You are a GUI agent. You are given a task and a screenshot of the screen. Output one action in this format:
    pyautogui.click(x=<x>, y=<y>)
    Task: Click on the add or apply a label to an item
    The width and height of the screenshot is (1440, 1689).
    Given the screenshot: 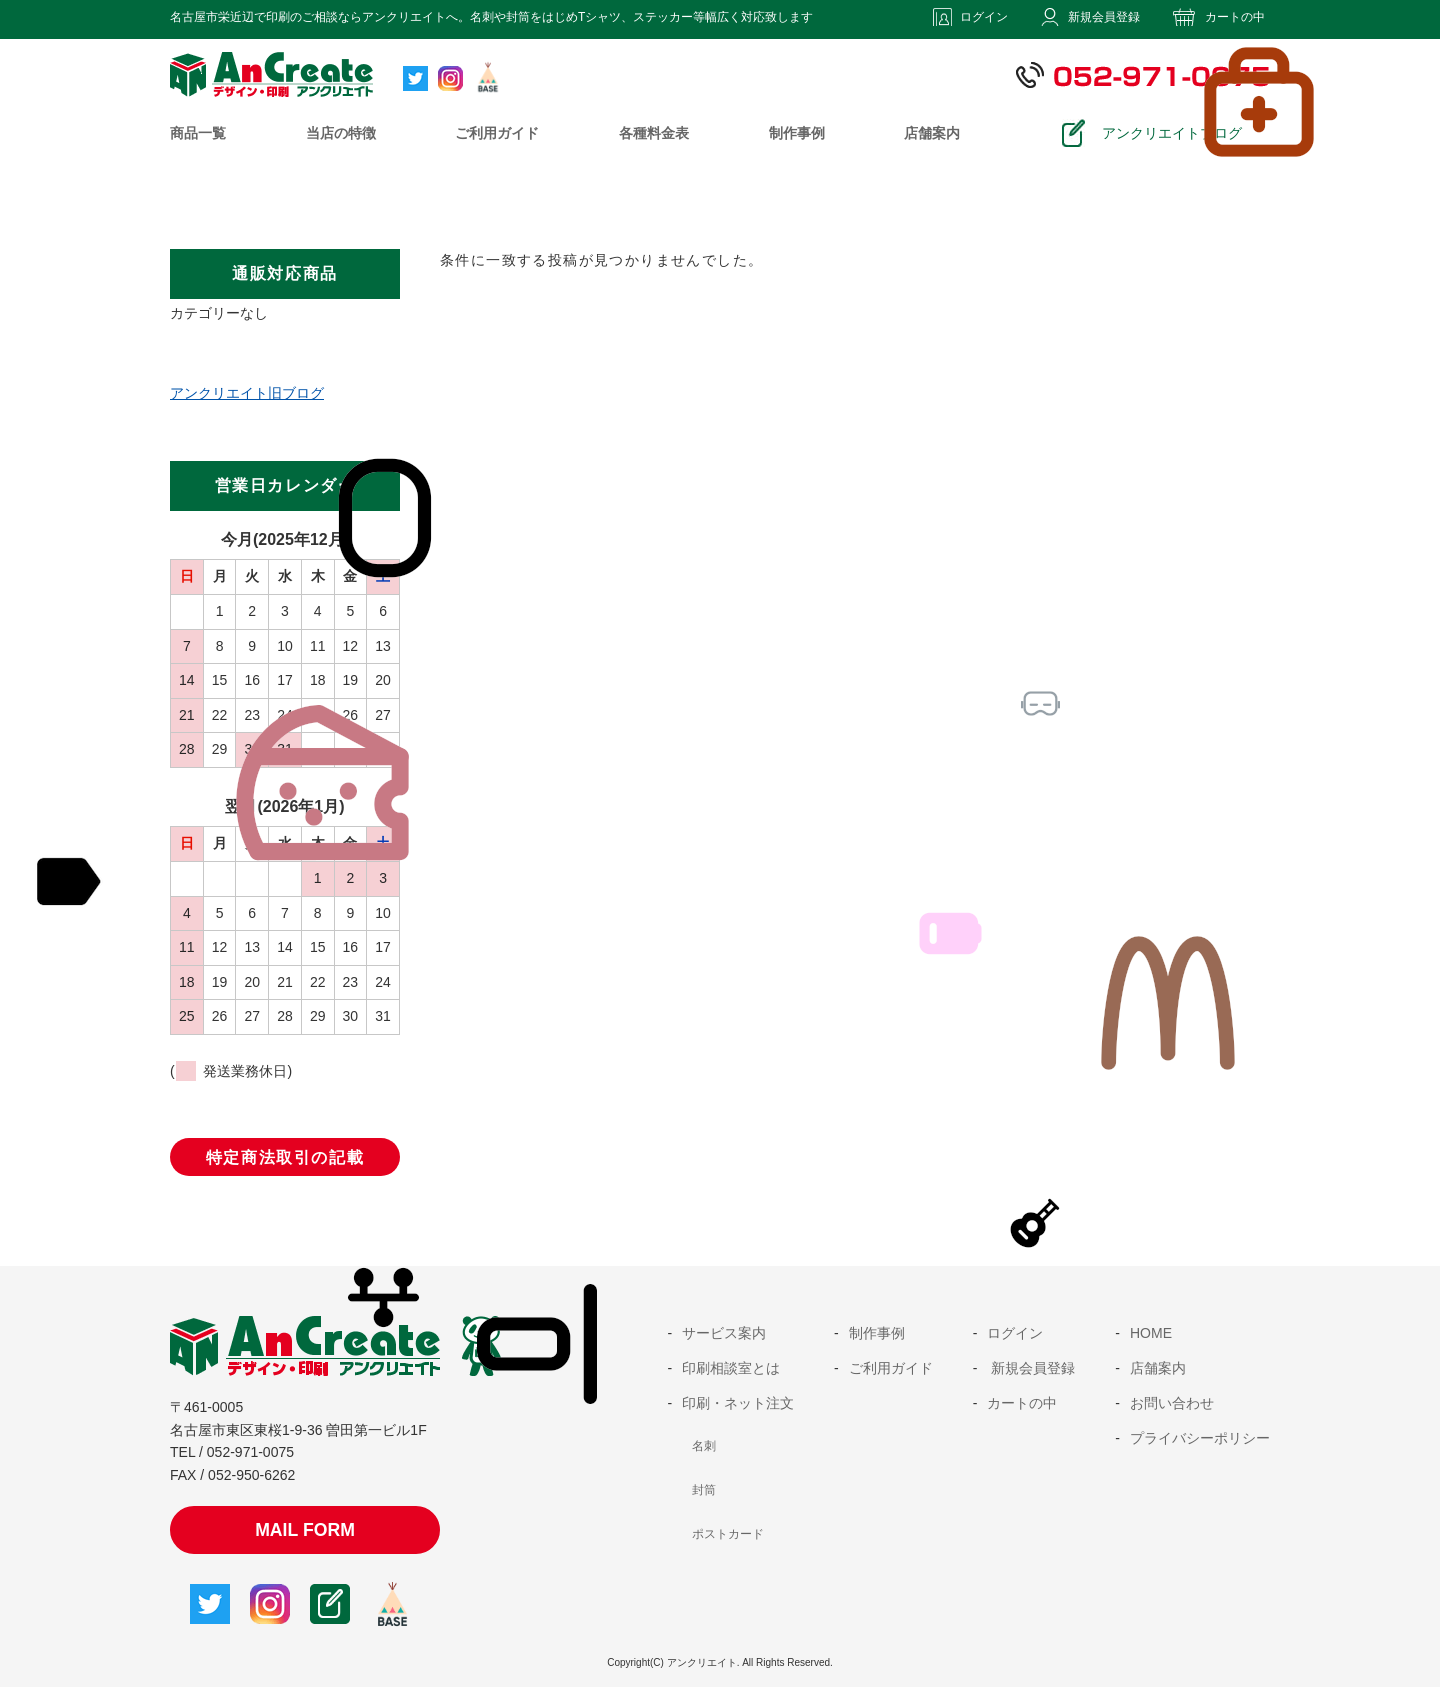 What is the action you would take?
    pyautogui.click(x=67, y=881)
    